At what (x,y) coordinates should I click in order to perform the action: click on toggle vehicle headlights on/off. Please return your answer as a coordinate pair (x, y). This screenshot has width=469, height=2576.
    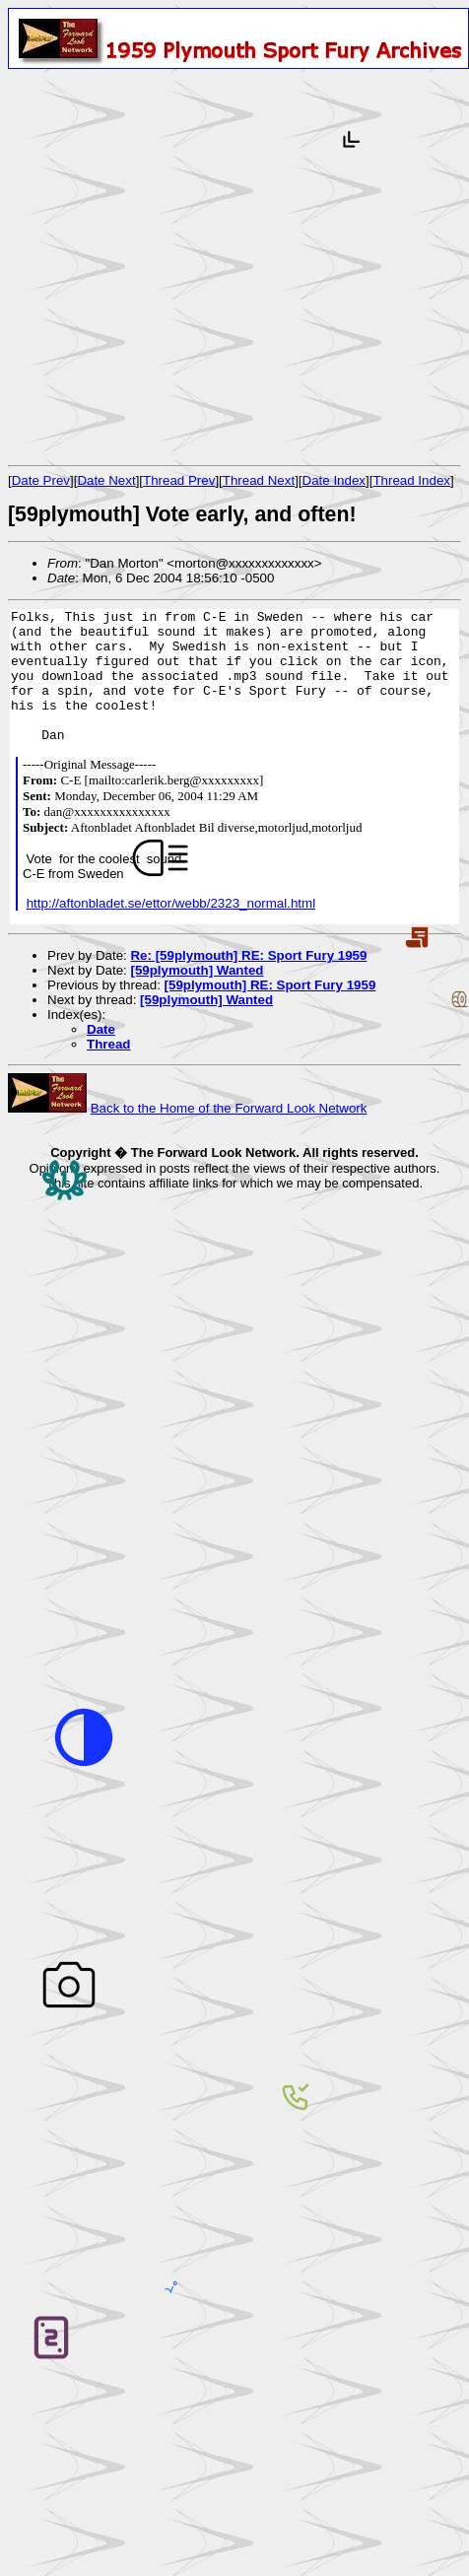
    Looking at the image, I should click on (160, 857).